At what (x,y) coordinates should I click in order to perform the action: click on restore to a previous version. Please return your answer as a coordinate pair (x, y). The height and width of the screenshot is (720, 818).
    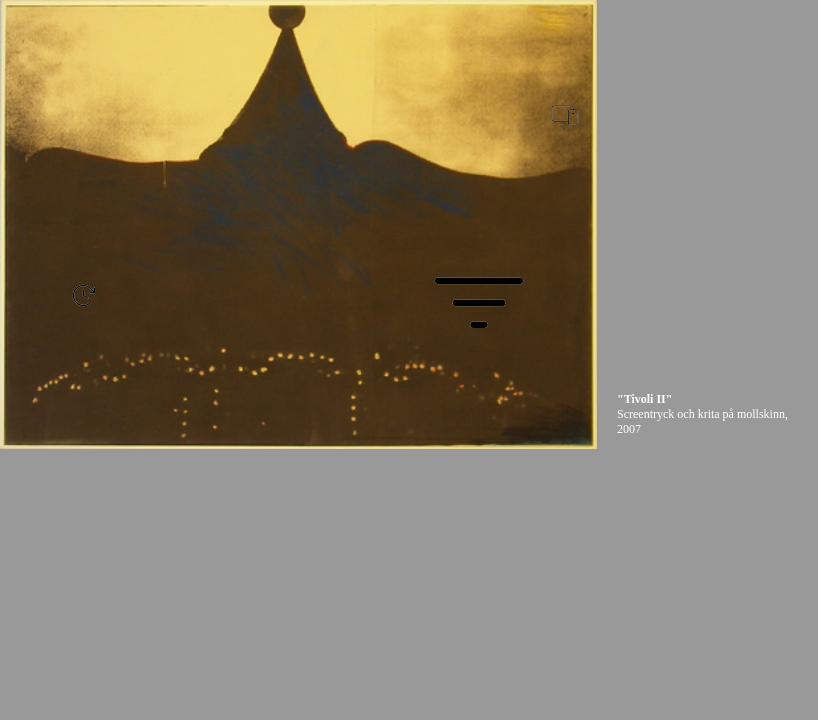
    Looking at the image, I should click on (83, 295).